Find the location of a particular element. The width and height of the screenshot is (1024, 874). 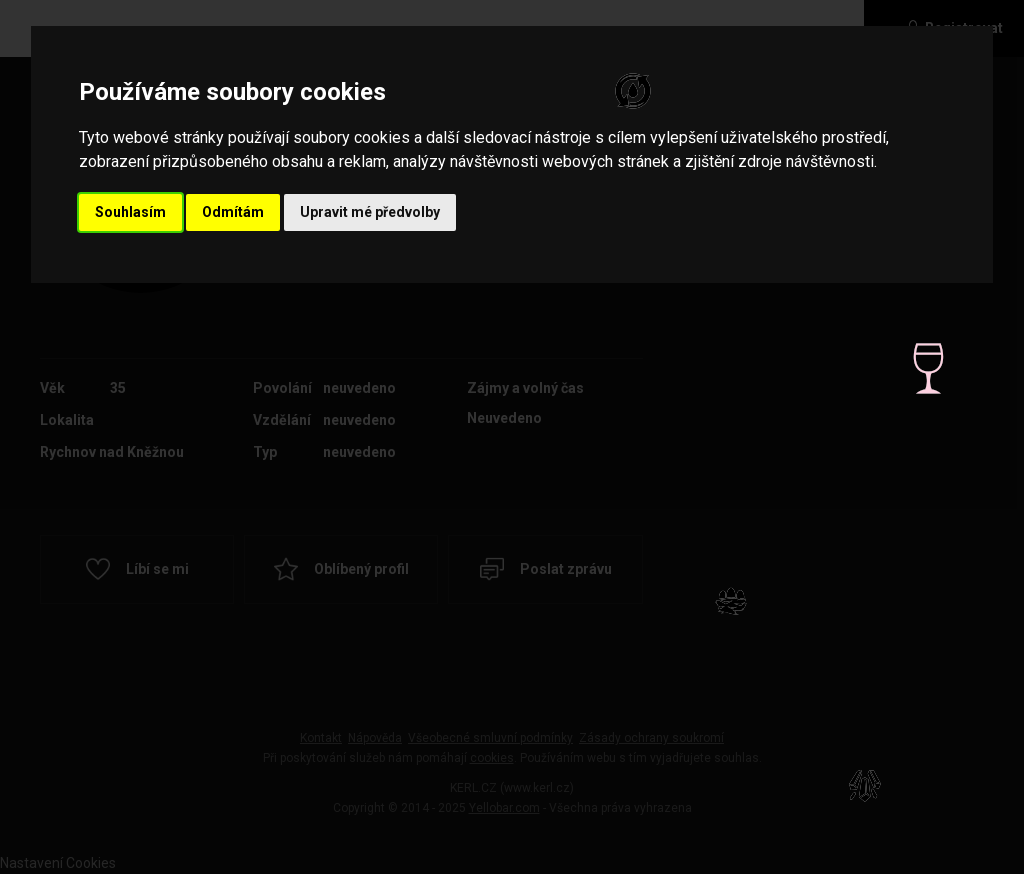

view your collected crystals or gems is located at coordinates (865, 786).